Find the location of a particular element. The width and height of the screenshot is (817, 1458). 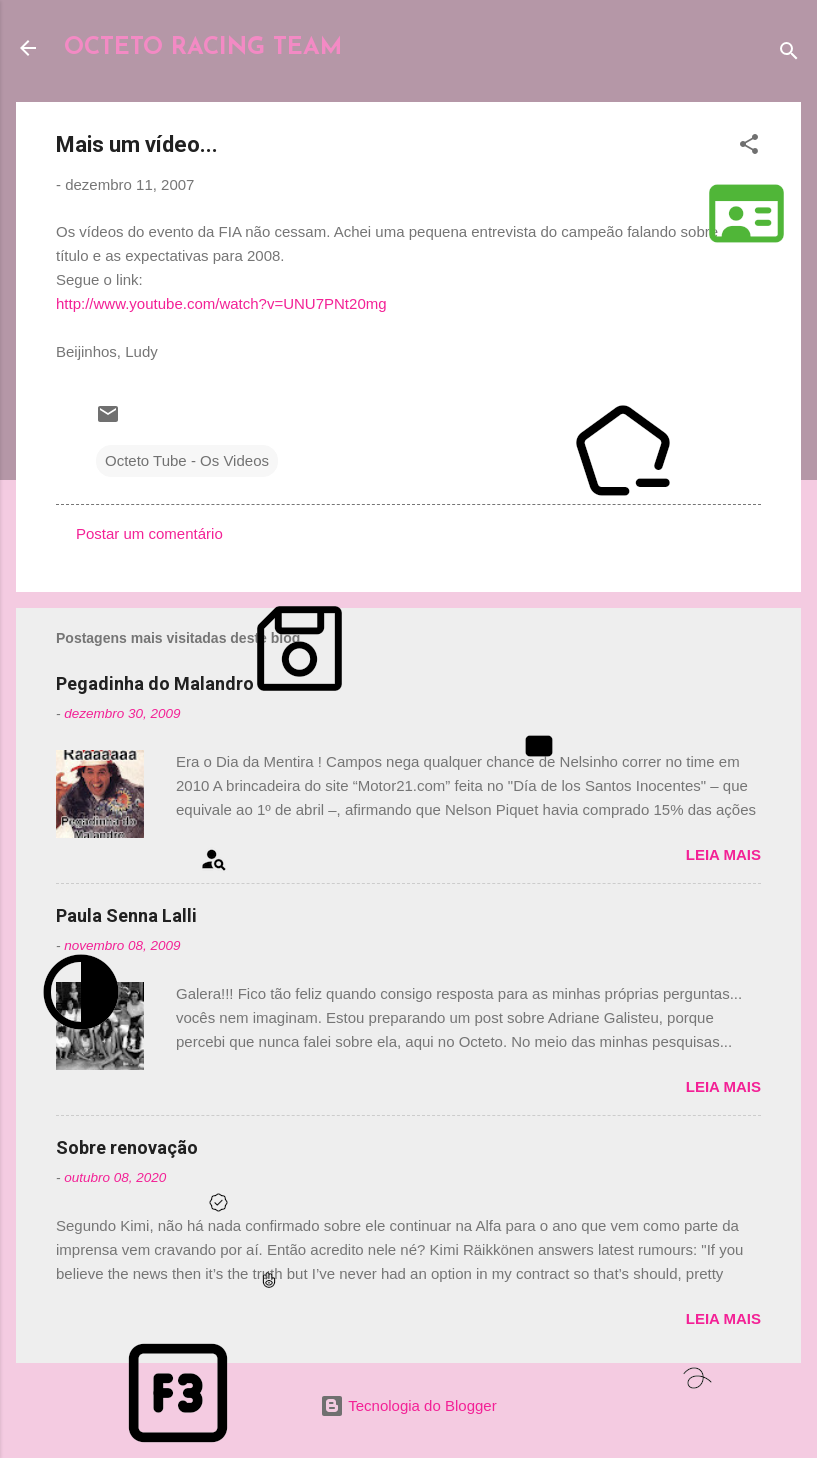

access hand tracking or gesture recognition settings is located at coordinates (269, 1280).